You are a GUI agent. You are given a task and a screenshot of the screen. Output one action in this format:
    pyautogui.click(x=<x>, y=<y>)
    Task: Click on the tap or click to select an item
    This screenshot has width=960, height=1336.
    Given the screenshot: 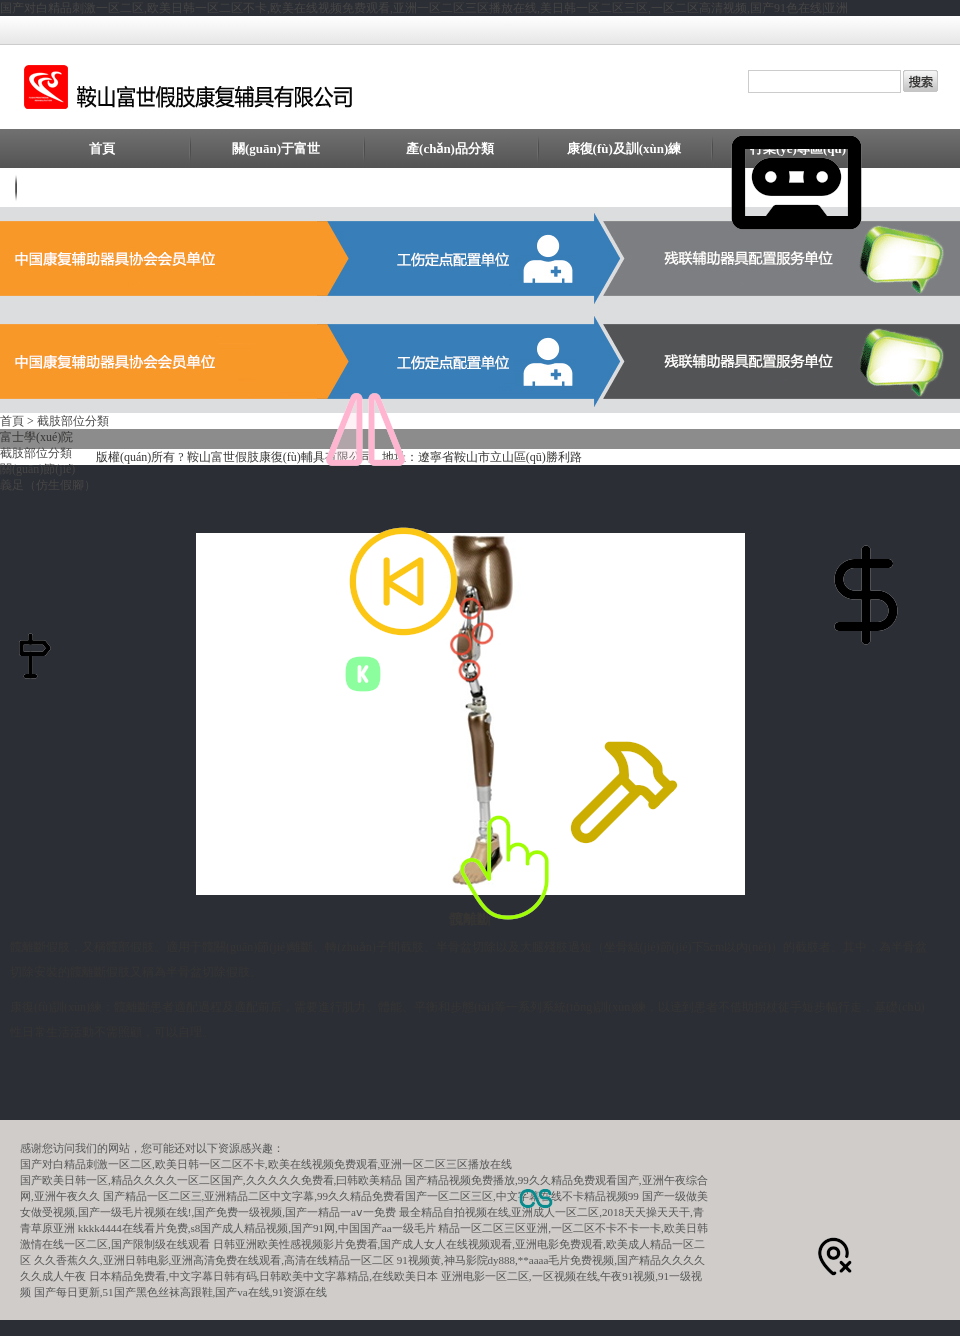 What is the action you would take?
    pyautogui.click(x=504, y=867)
    